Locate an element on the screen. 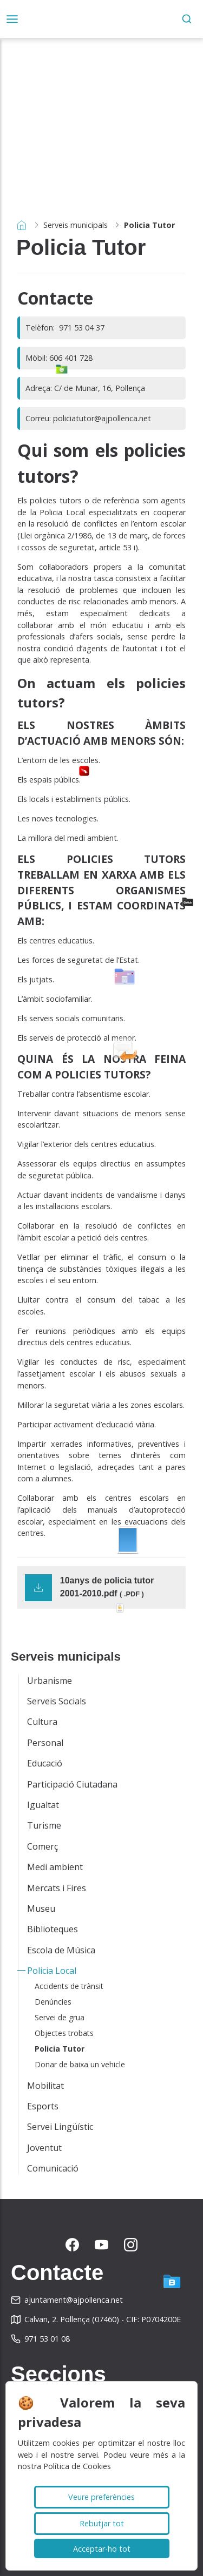 The height and width of the screenshot is (2576, 203). open folder containing screen recordings is located at coordinates (125, 977).